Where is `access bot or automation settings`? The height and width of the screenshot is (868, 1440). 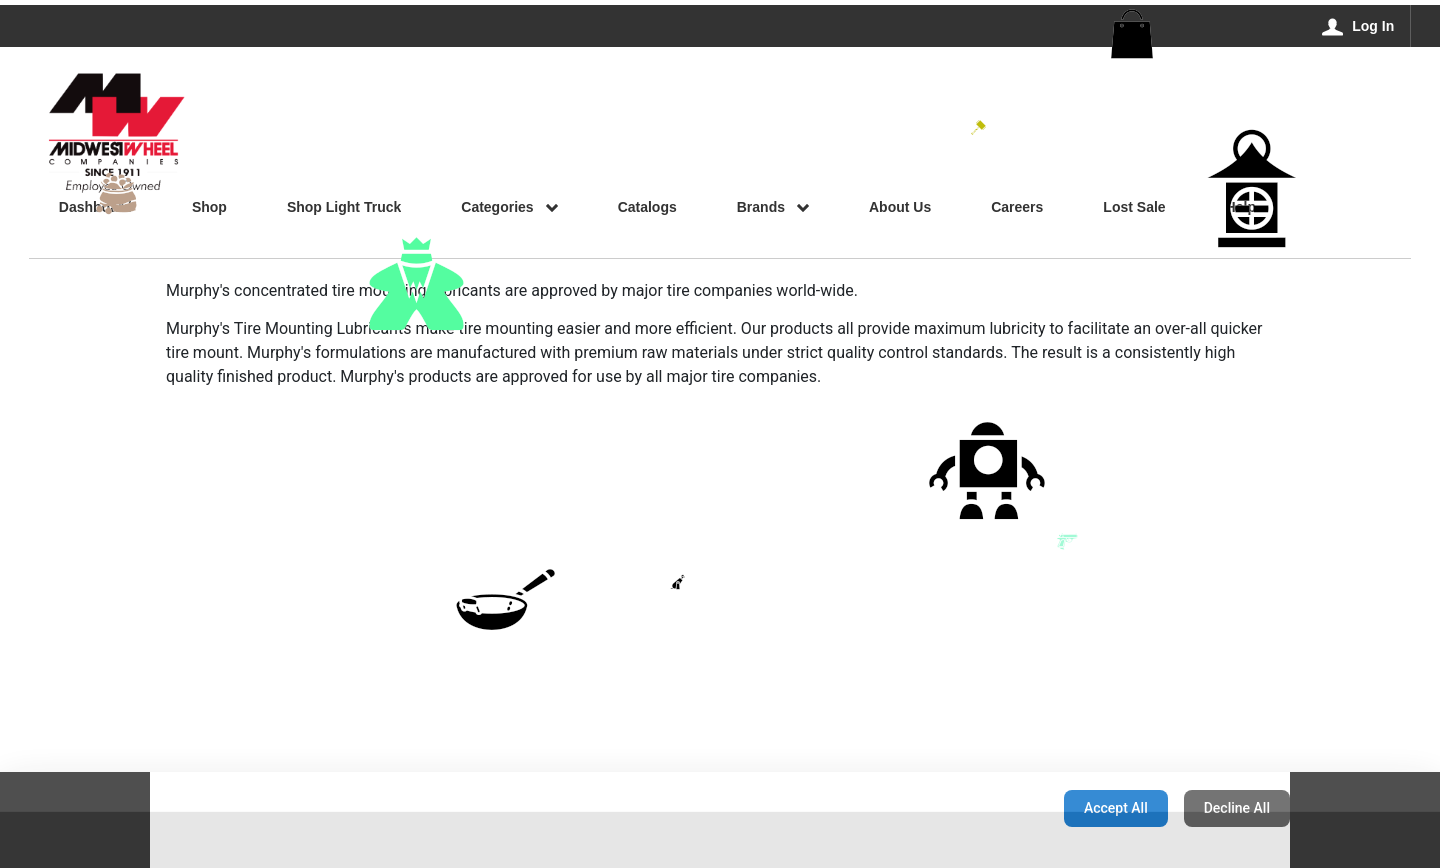 access bot or automation settings is located at coordinates (986, 470).